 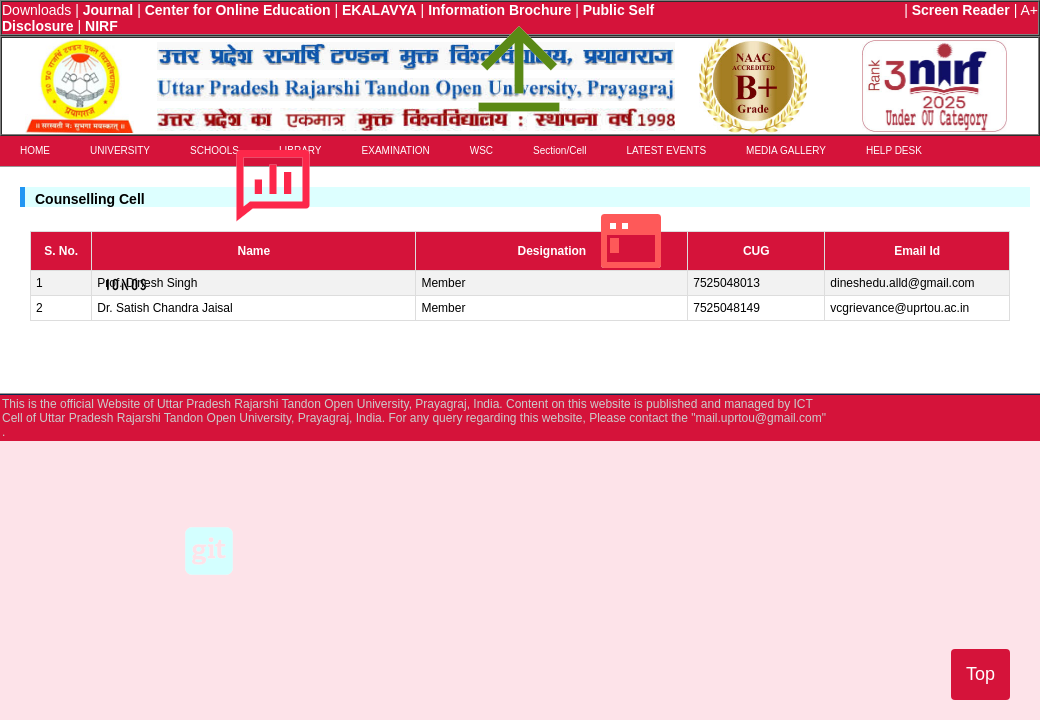 What do you see at coordinates (631, 241) in the screenshot?
I see `open terminal or command line interface` at bounding box center [631, 241].